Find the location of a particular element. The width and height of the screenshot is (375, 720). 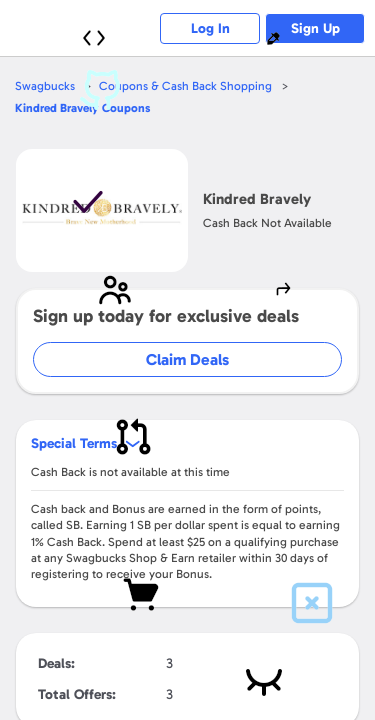

share content or forward to another user is located at coordinates (283, 289).